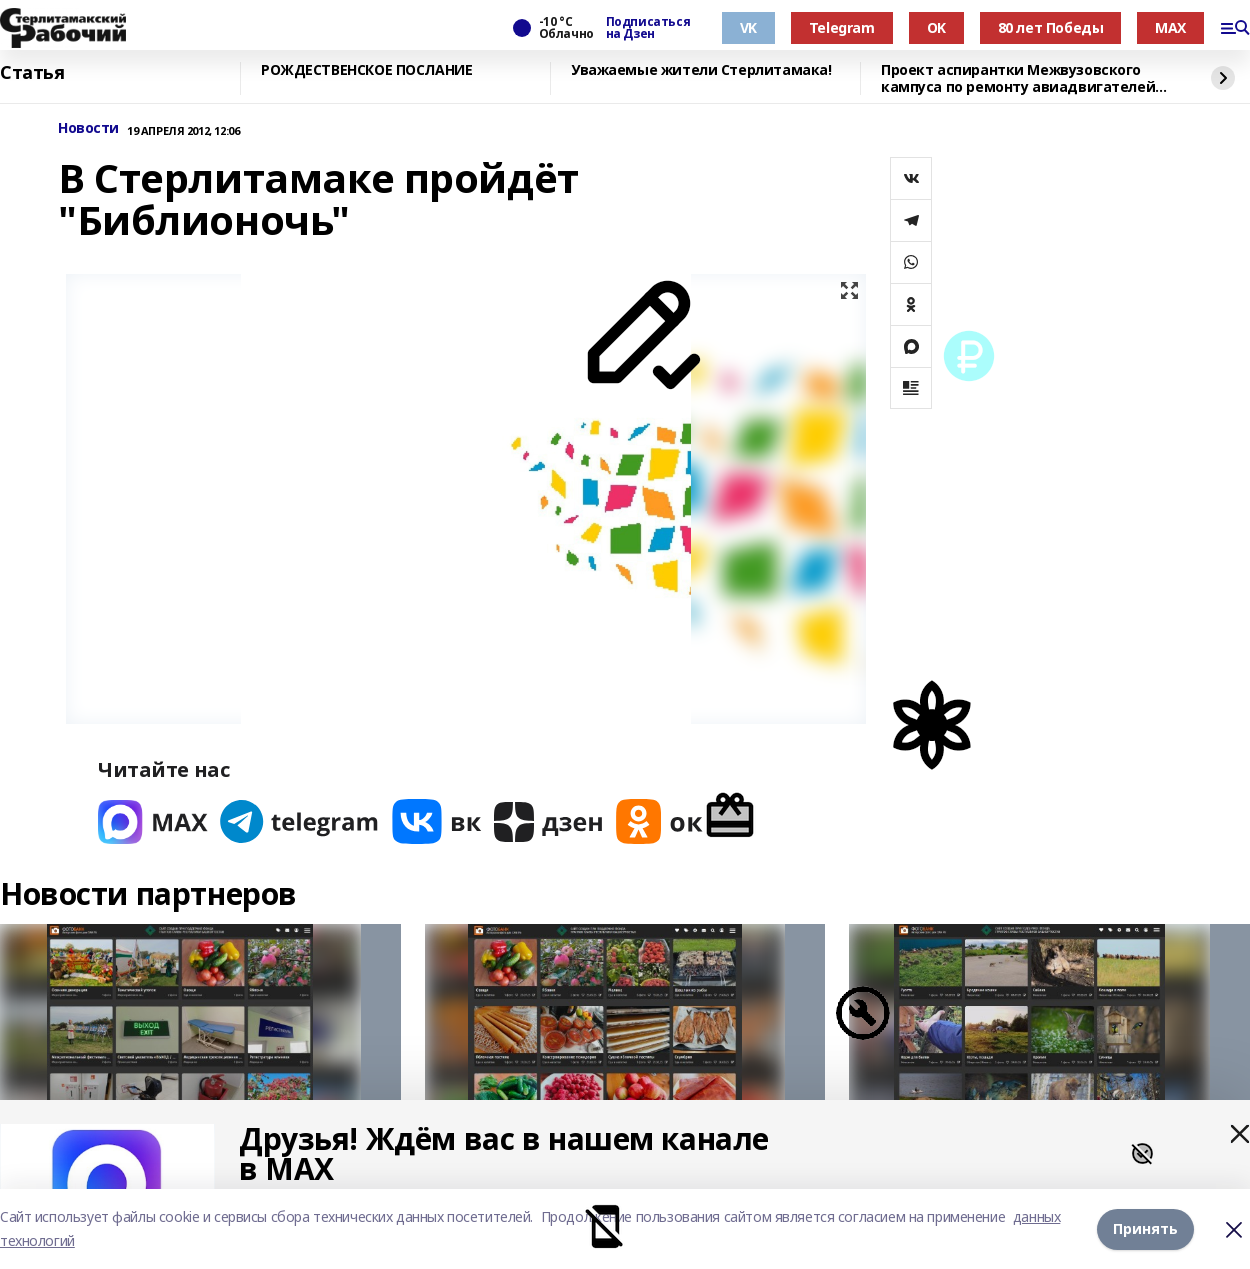  What do you see at coordinates (1142, 1153) in the screenshot?
I see `indicates content has been unpublished` at bounding box center [1142, 1153].